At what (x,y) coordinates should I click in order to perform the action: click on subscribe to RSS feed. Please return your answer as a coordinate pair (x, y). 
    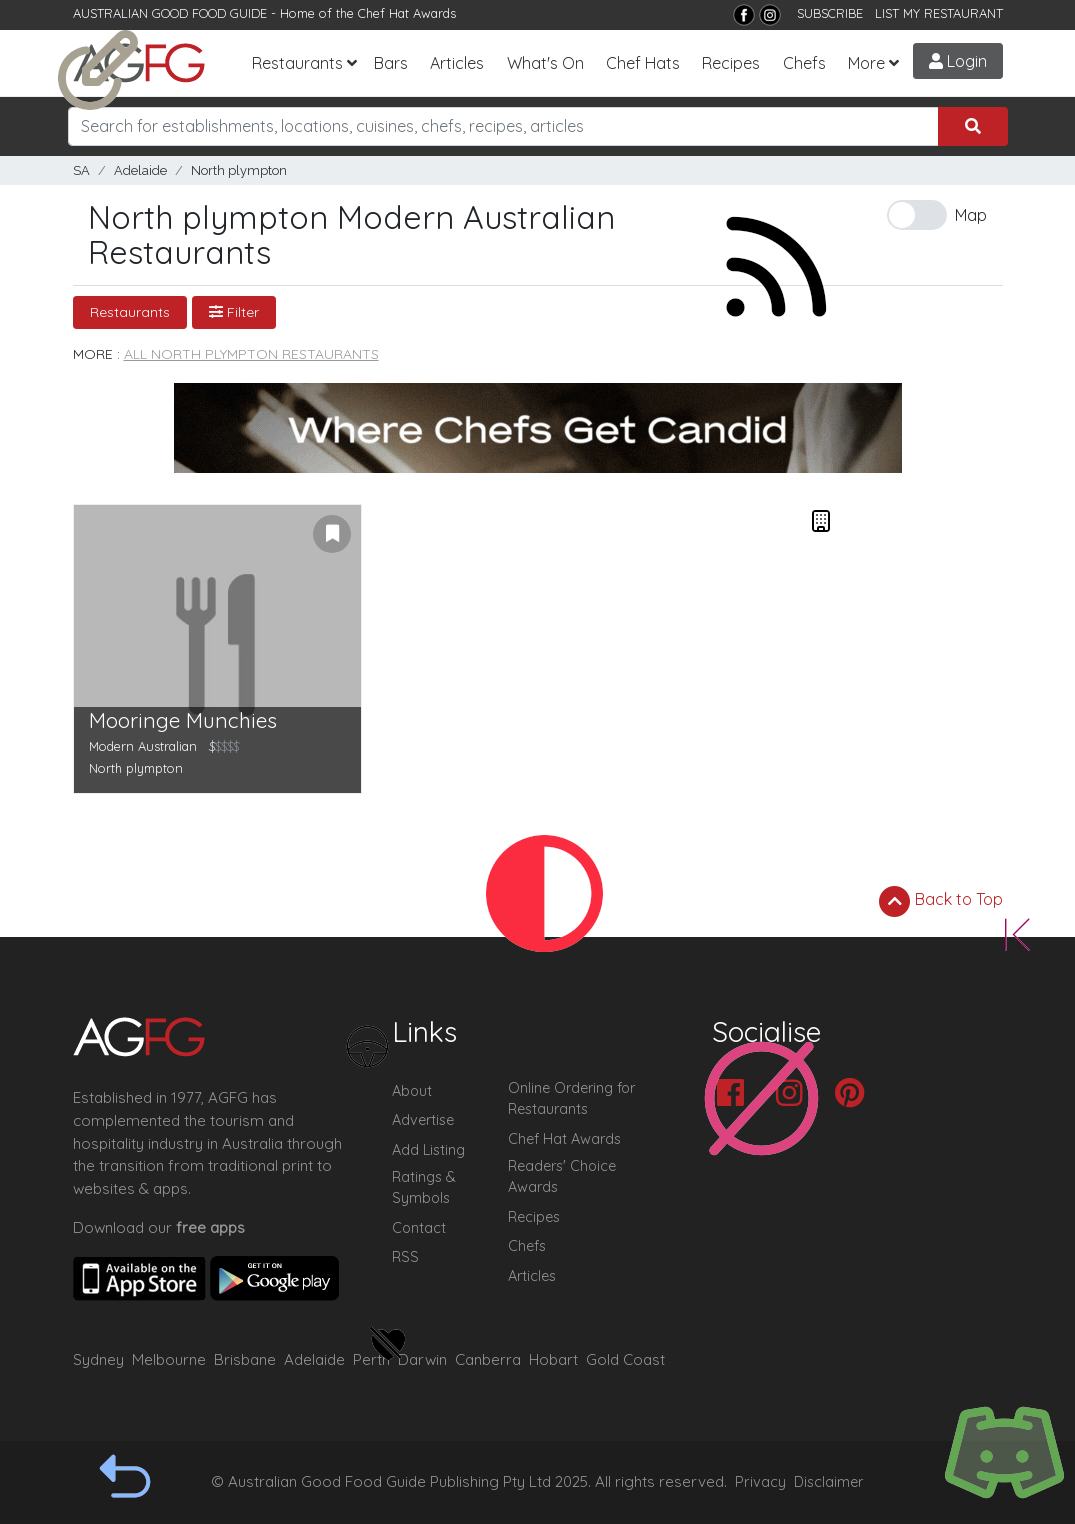
    Looking at the image, I should click on (769, 273).